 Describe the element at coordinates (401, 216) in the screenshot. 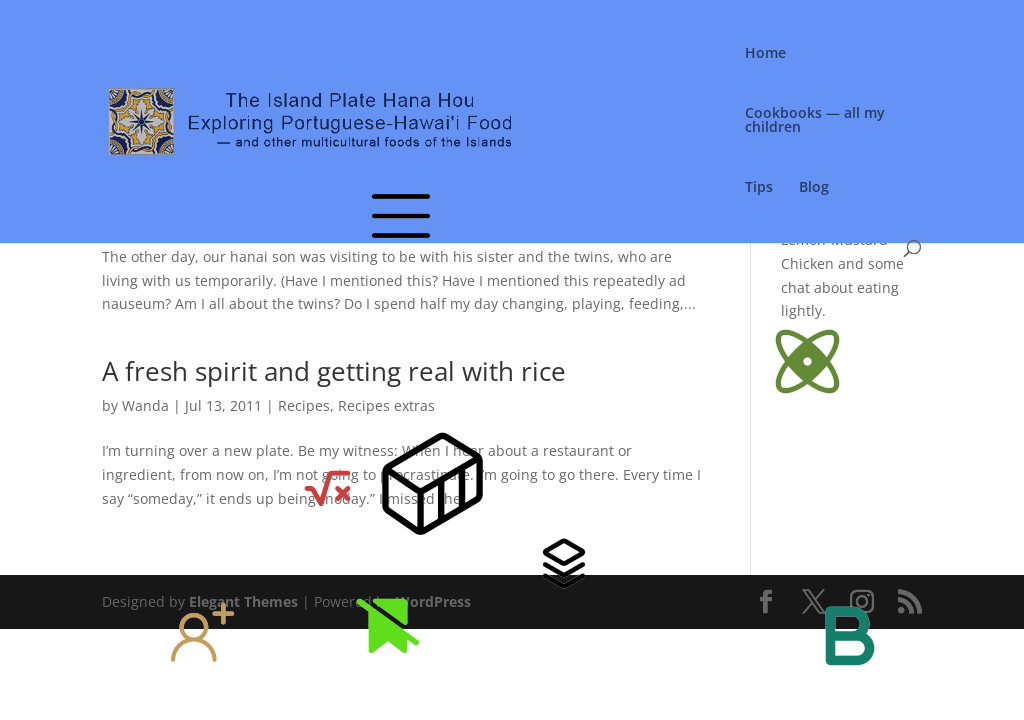

I see `open navigation menu` at that location.